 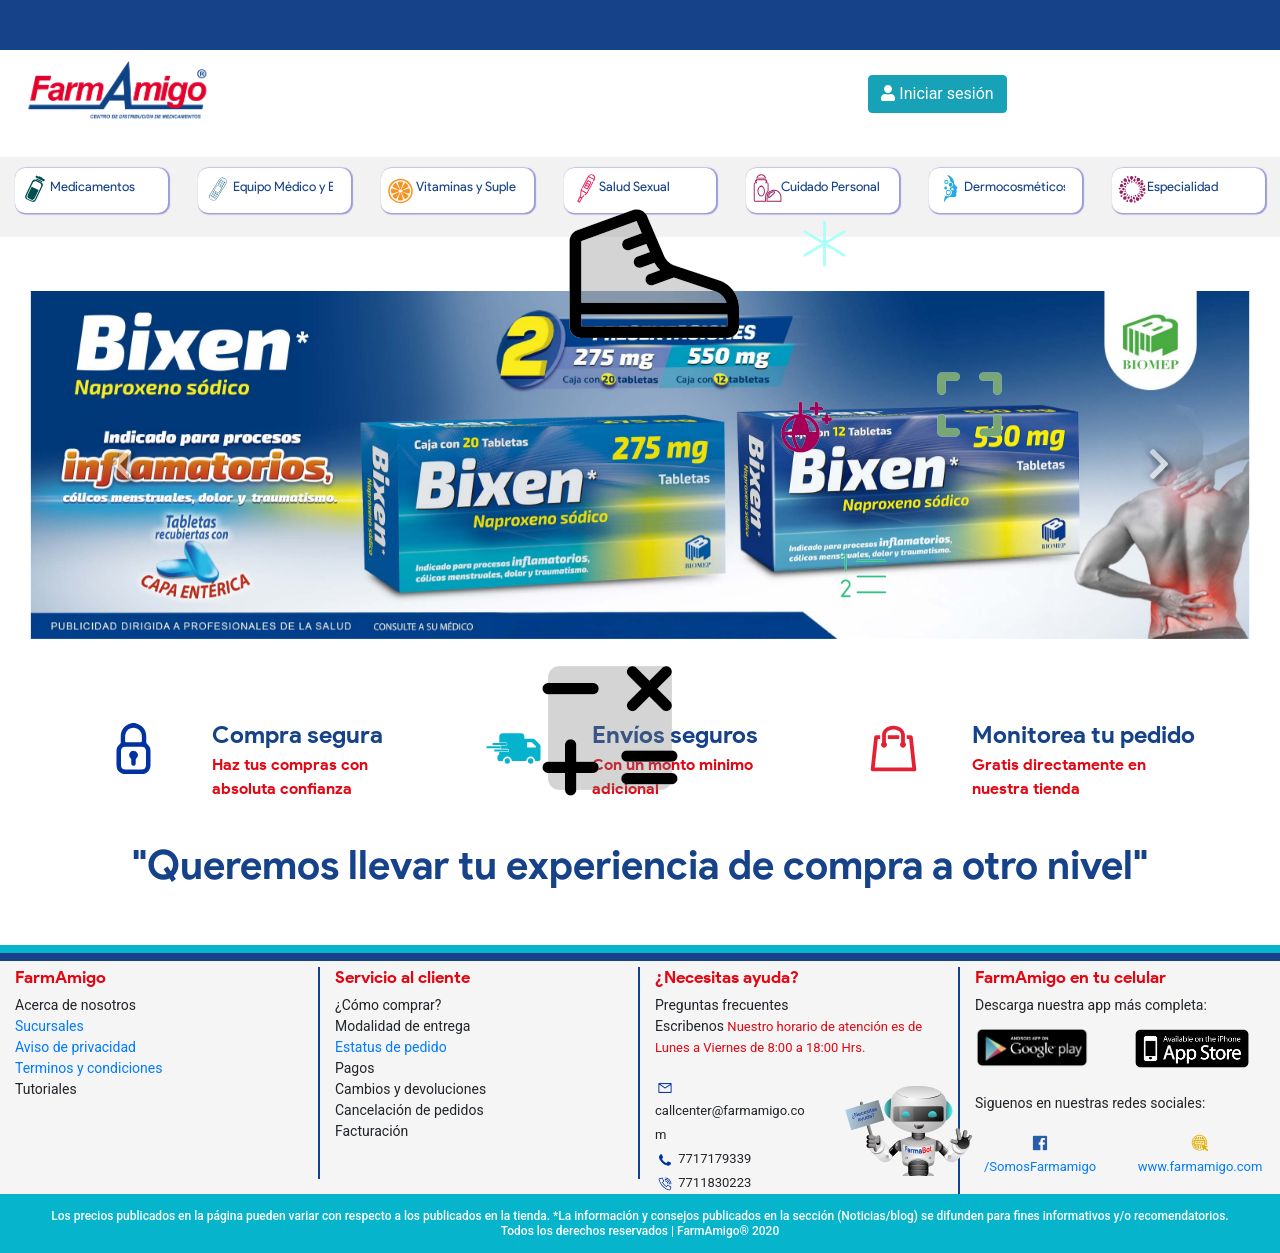 What do you see at coordinates (610, 728) in the screenshot?
I see `open calculator or math tools` at bounding box center [610, 728].